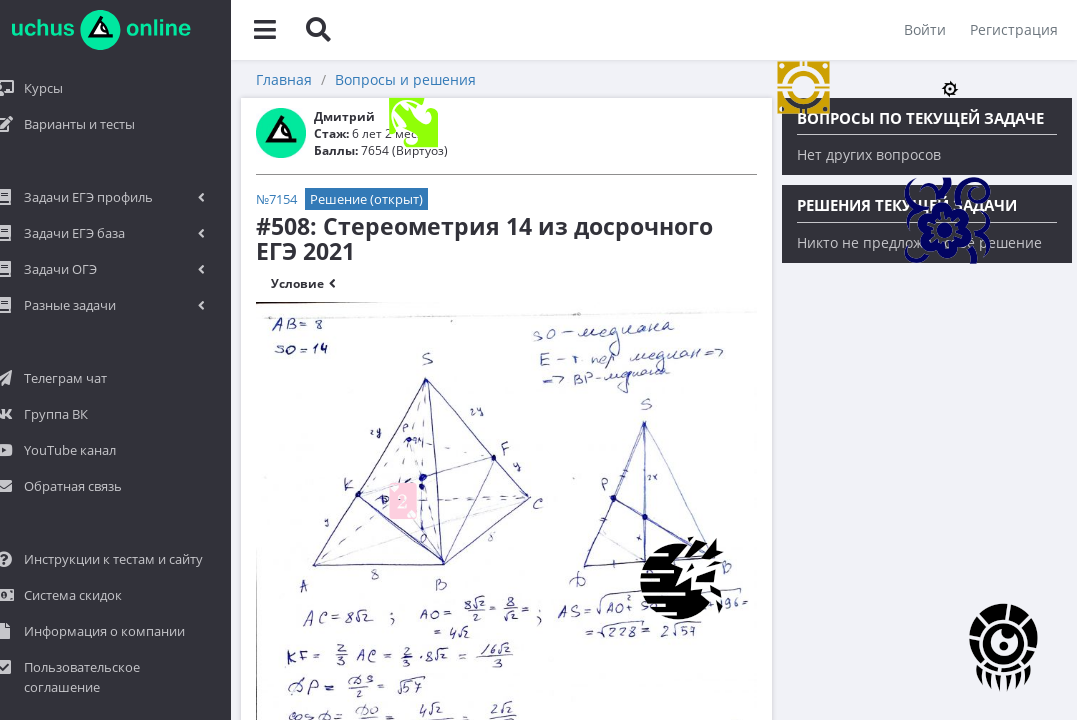 This screenshot has height=720, width=1077. I want to click on summon or activate a beholder creature, so click(1003, 647).